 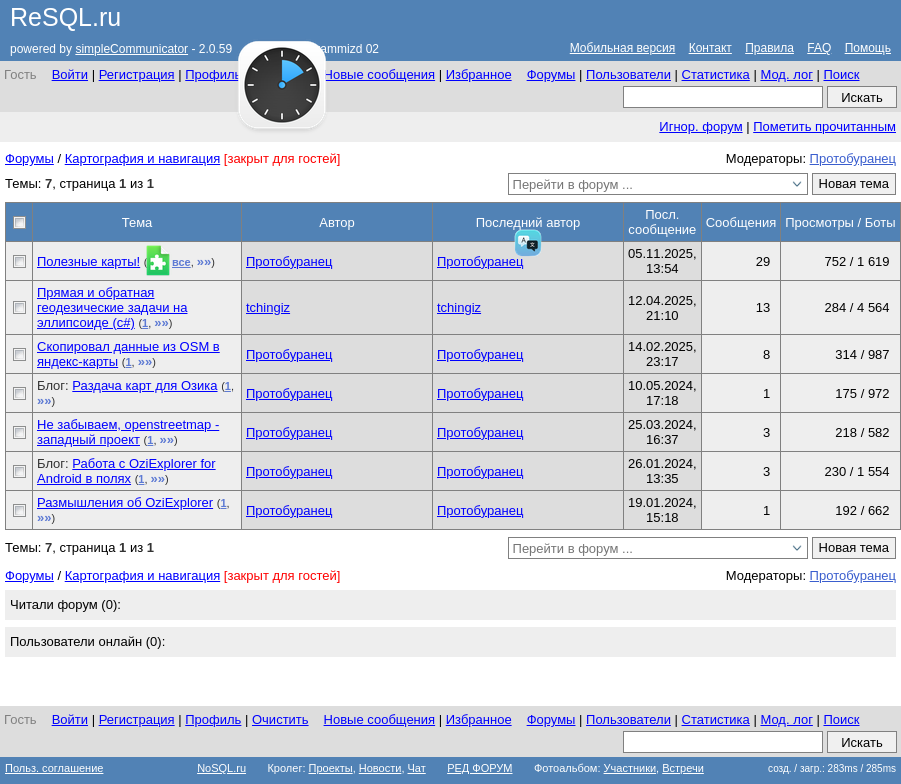 What do you see at coordinates (158, 261) in the screenshot?
I see `an add-on or extension file type` at bounding box center [158, 261].